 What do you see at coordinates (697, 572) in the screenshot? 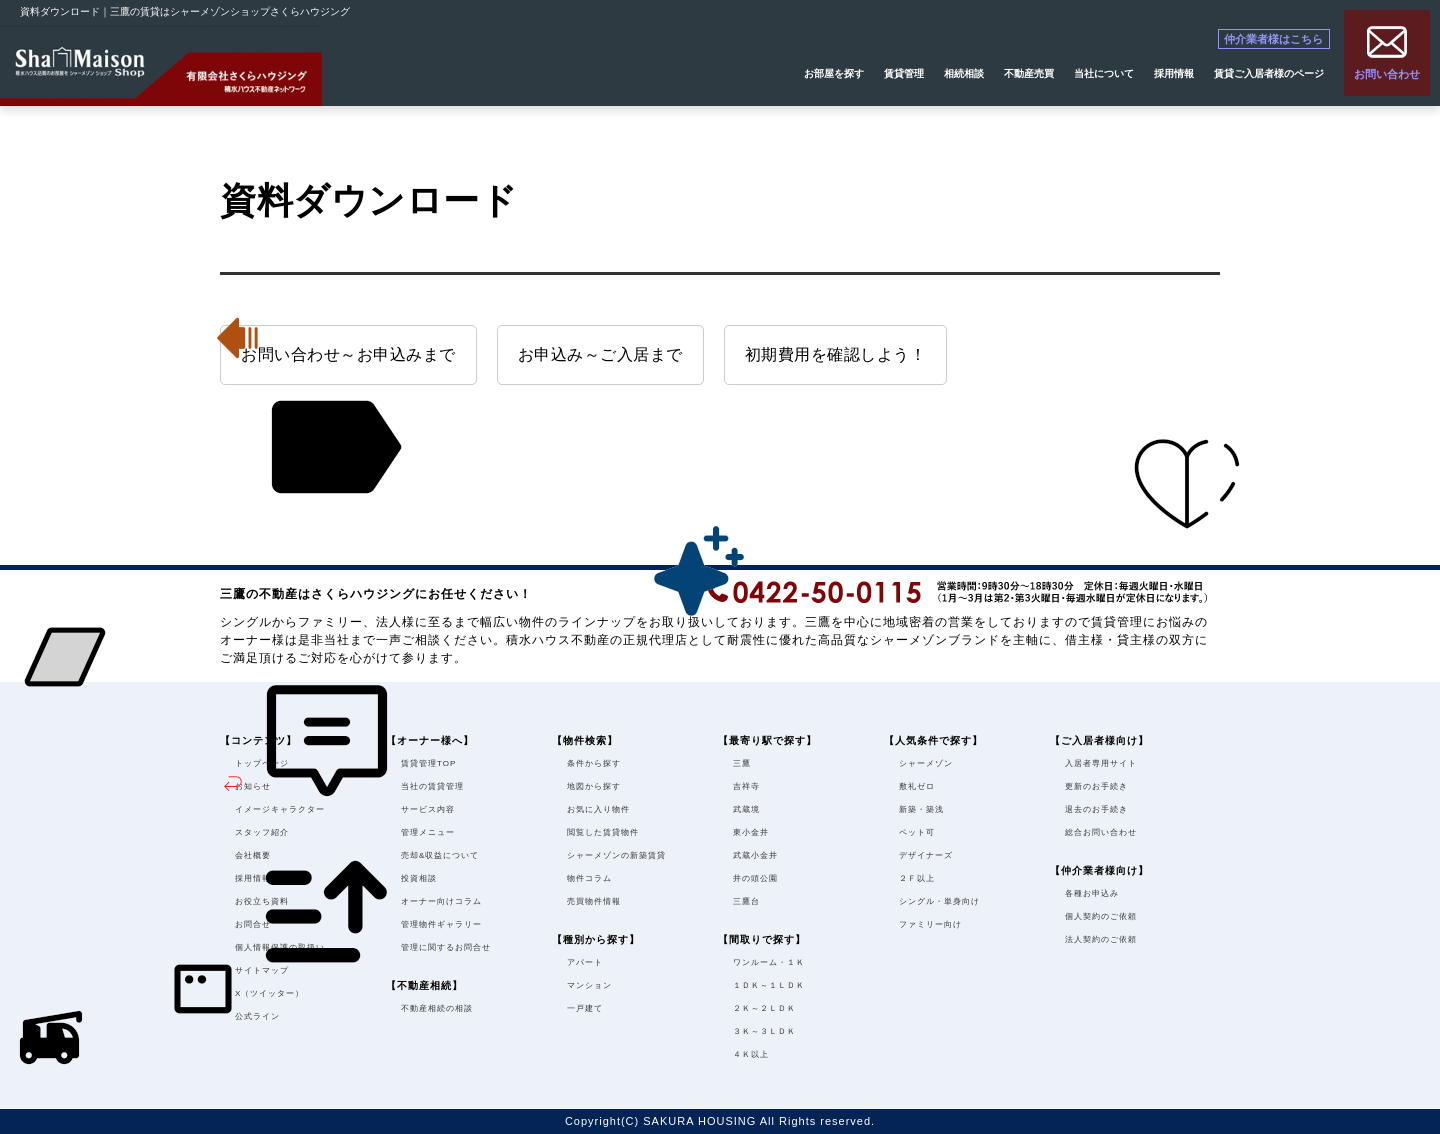
I see `indicates AI-generated or enhanced content` at bounding box center [697, 572].